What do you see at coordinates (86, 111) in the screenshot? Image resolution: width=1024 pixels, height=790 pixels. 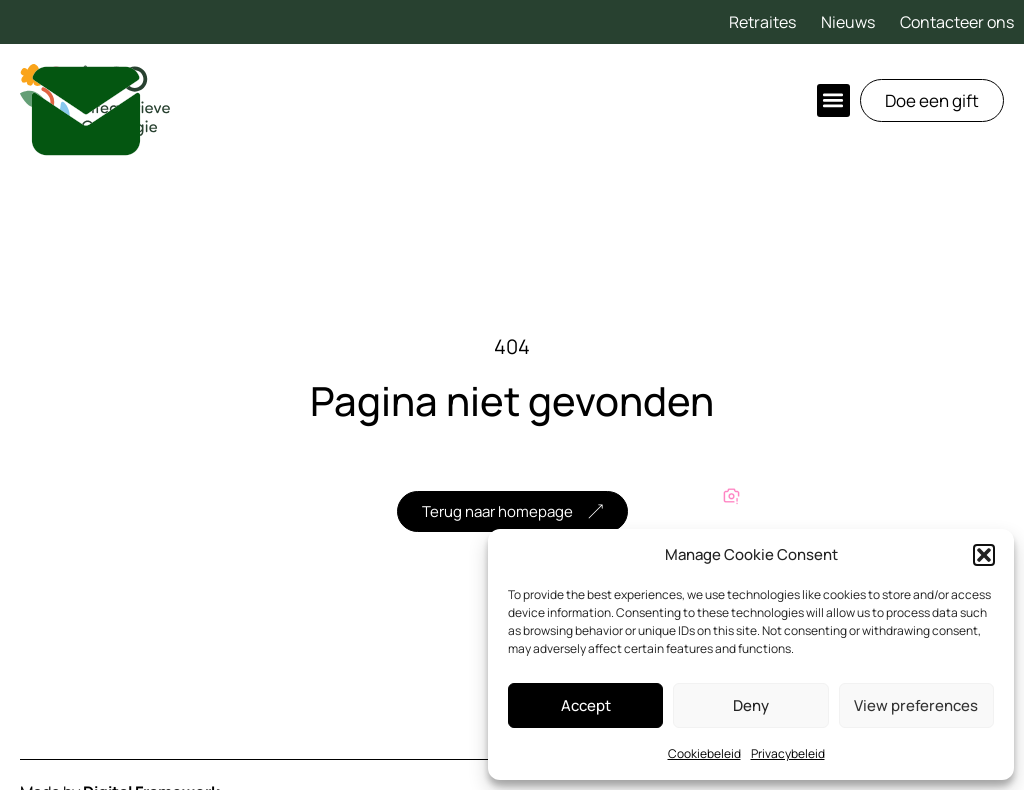 I see `open your inbox or messages` at bounding box center [86, 111].